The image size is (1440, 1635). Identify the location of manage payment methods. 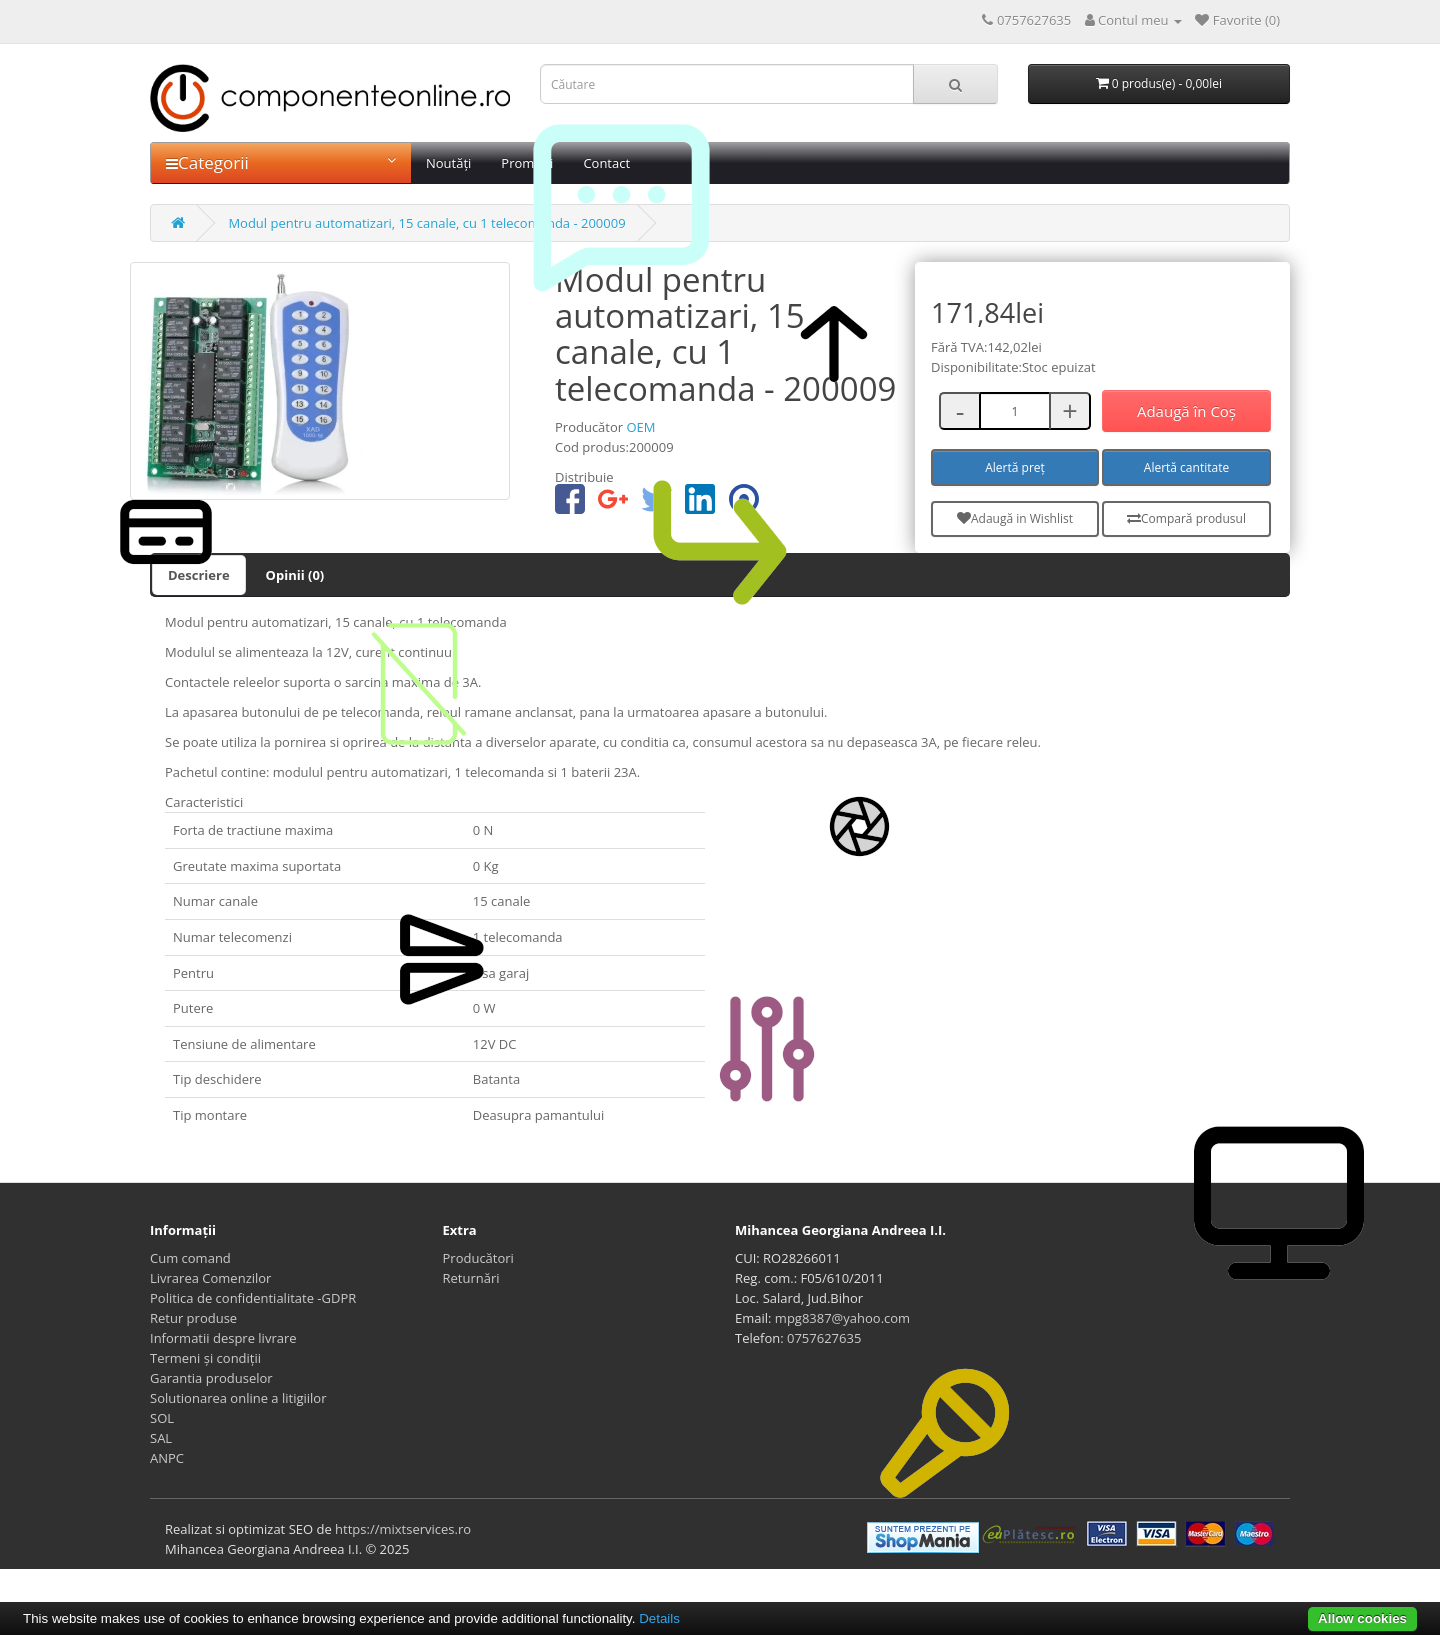
(166, 532).